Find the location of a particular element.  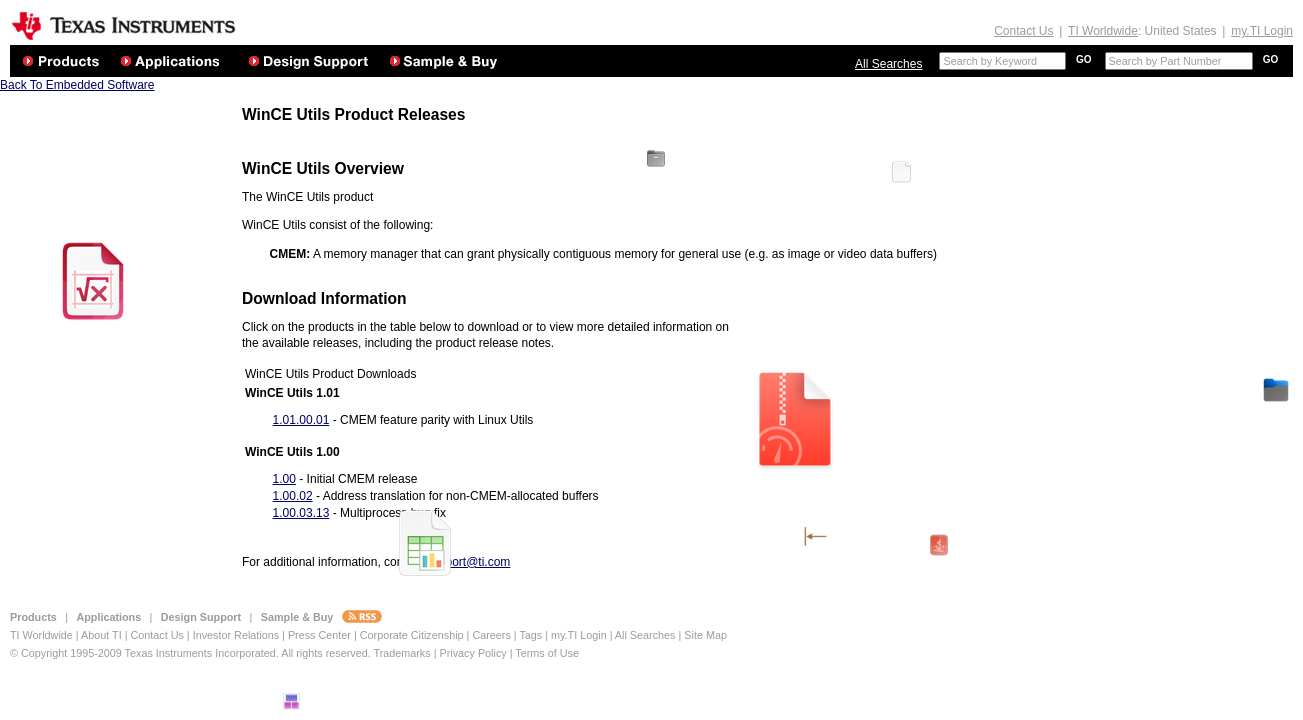

indicates a java source code file is located at coordinates (939, 545).